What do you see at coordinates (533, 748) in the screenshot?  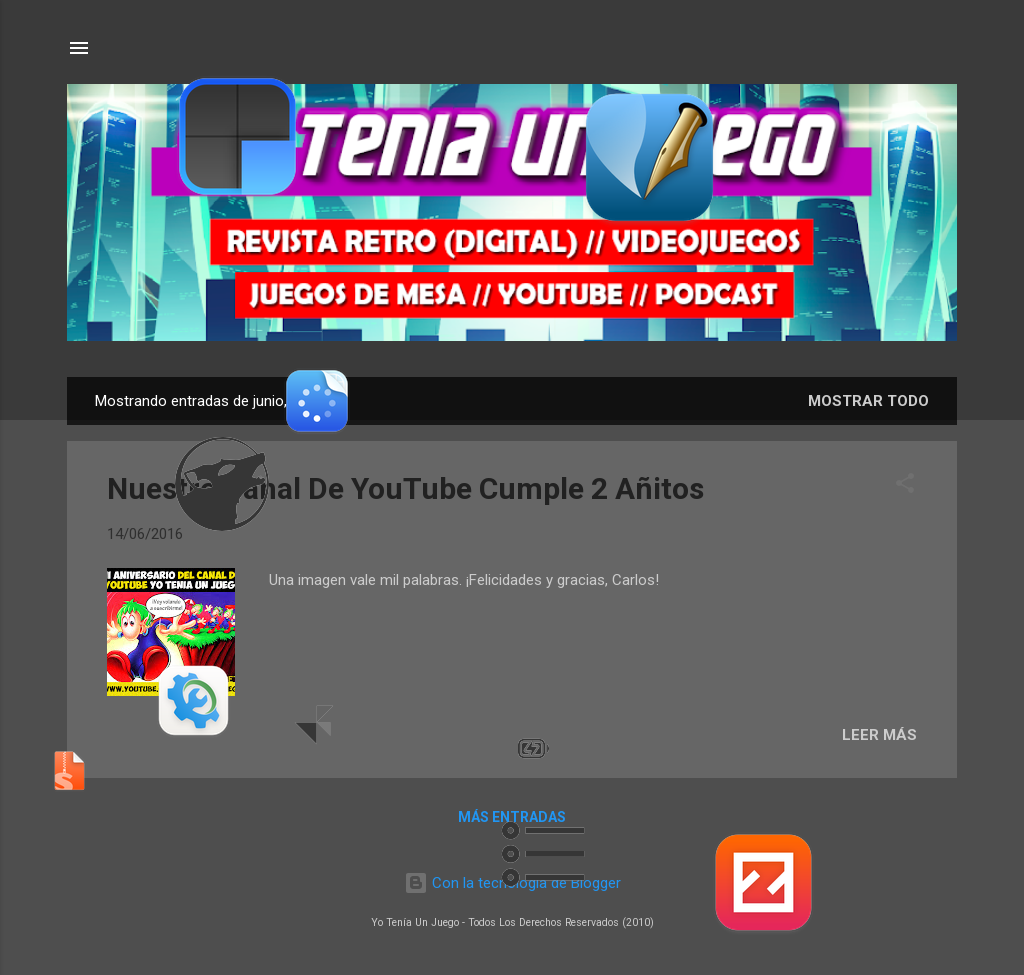 I see `indicates device is charging or connected to power` at bounding box center [533, 748].